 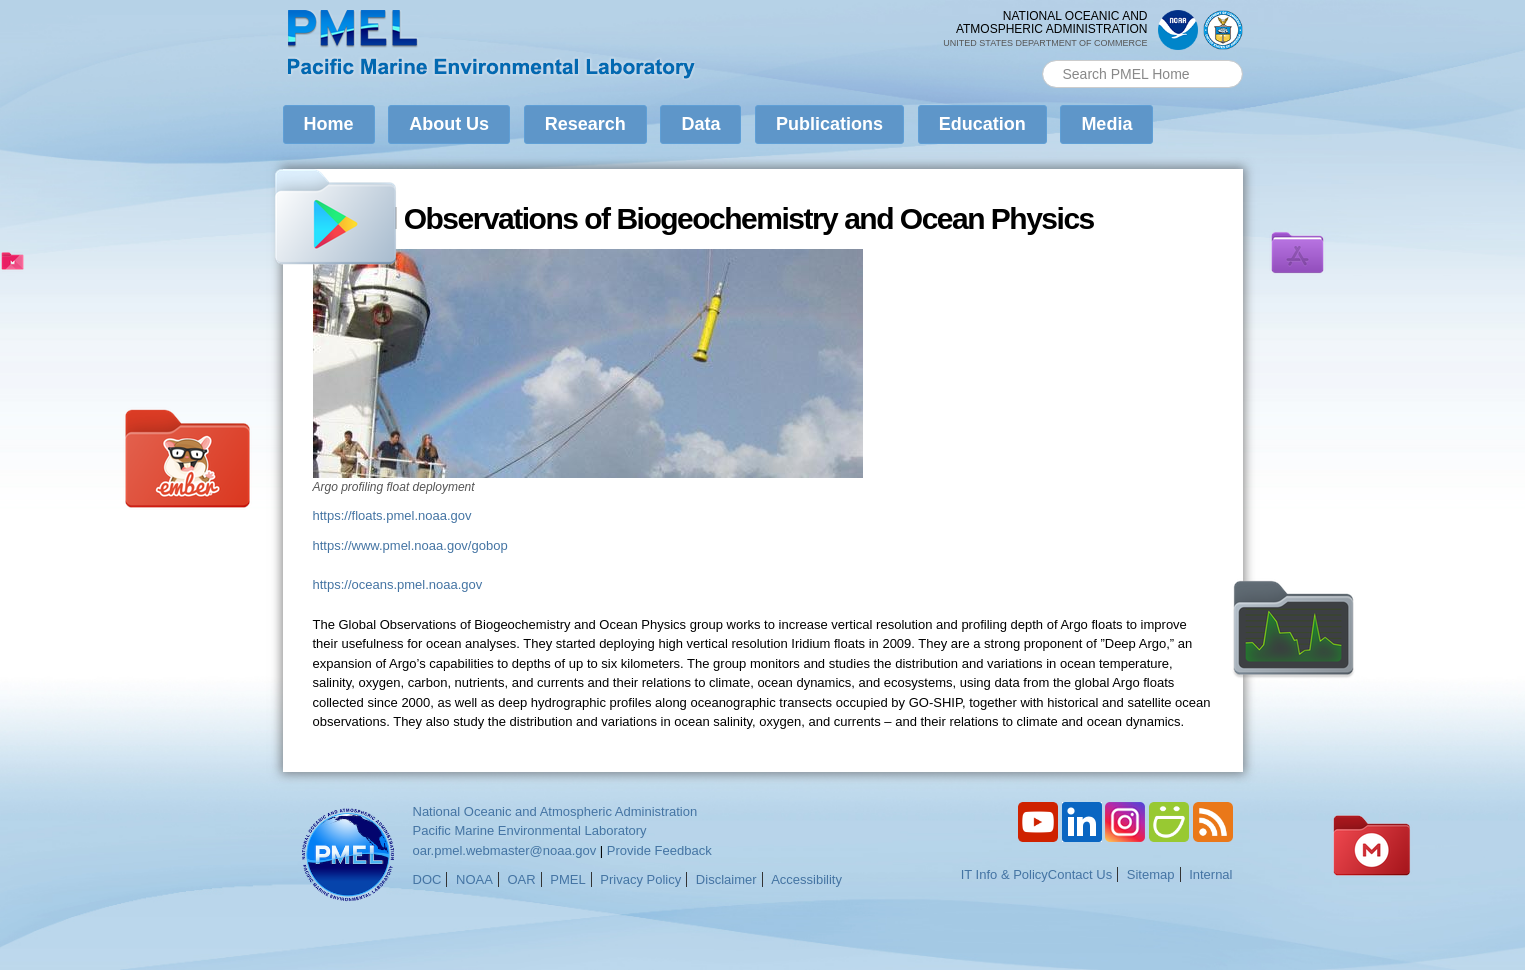 I want to click on open android marshmallow system folder, so click(x=12, y=261).